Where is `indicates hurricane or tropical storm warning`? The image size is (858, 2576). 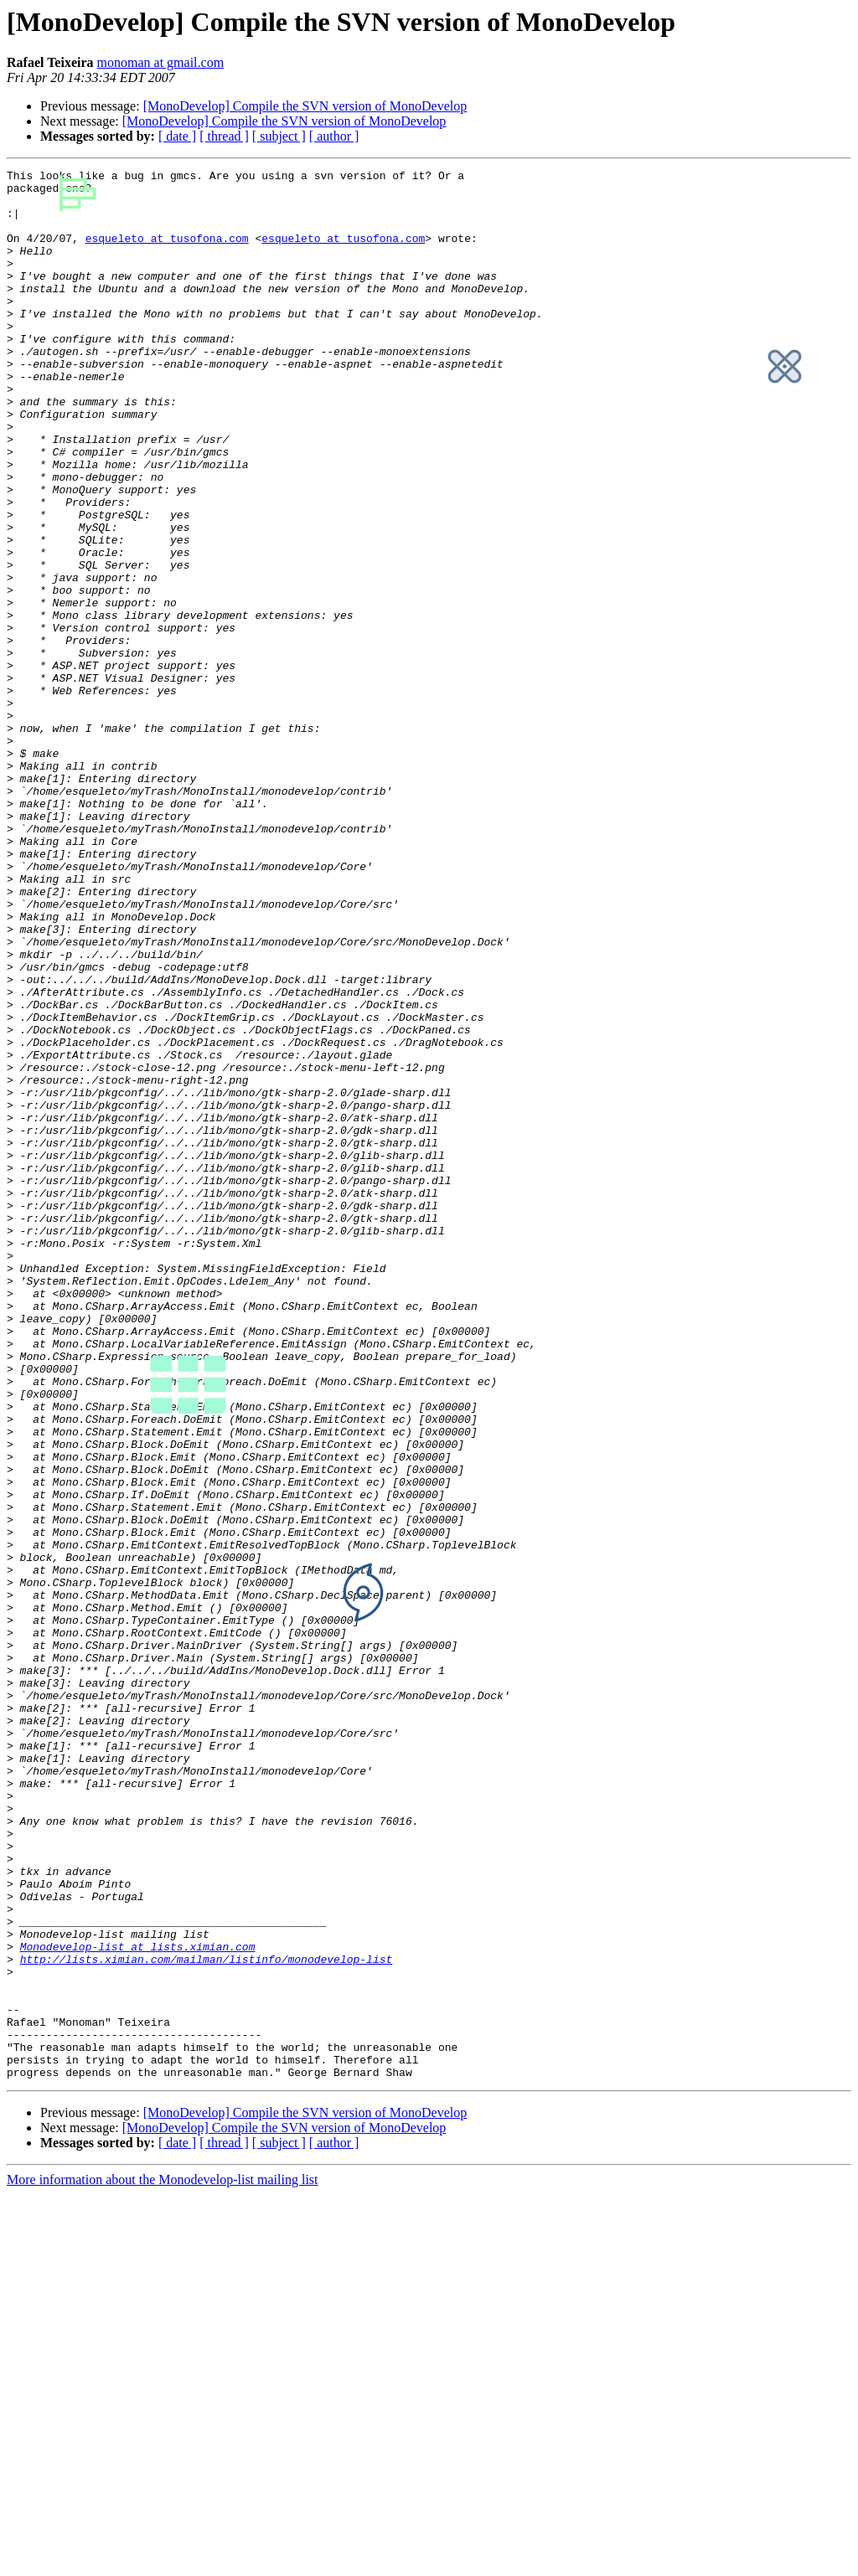 indicates hurricane or tropical storm warning is located at coordinates (363, 1592).